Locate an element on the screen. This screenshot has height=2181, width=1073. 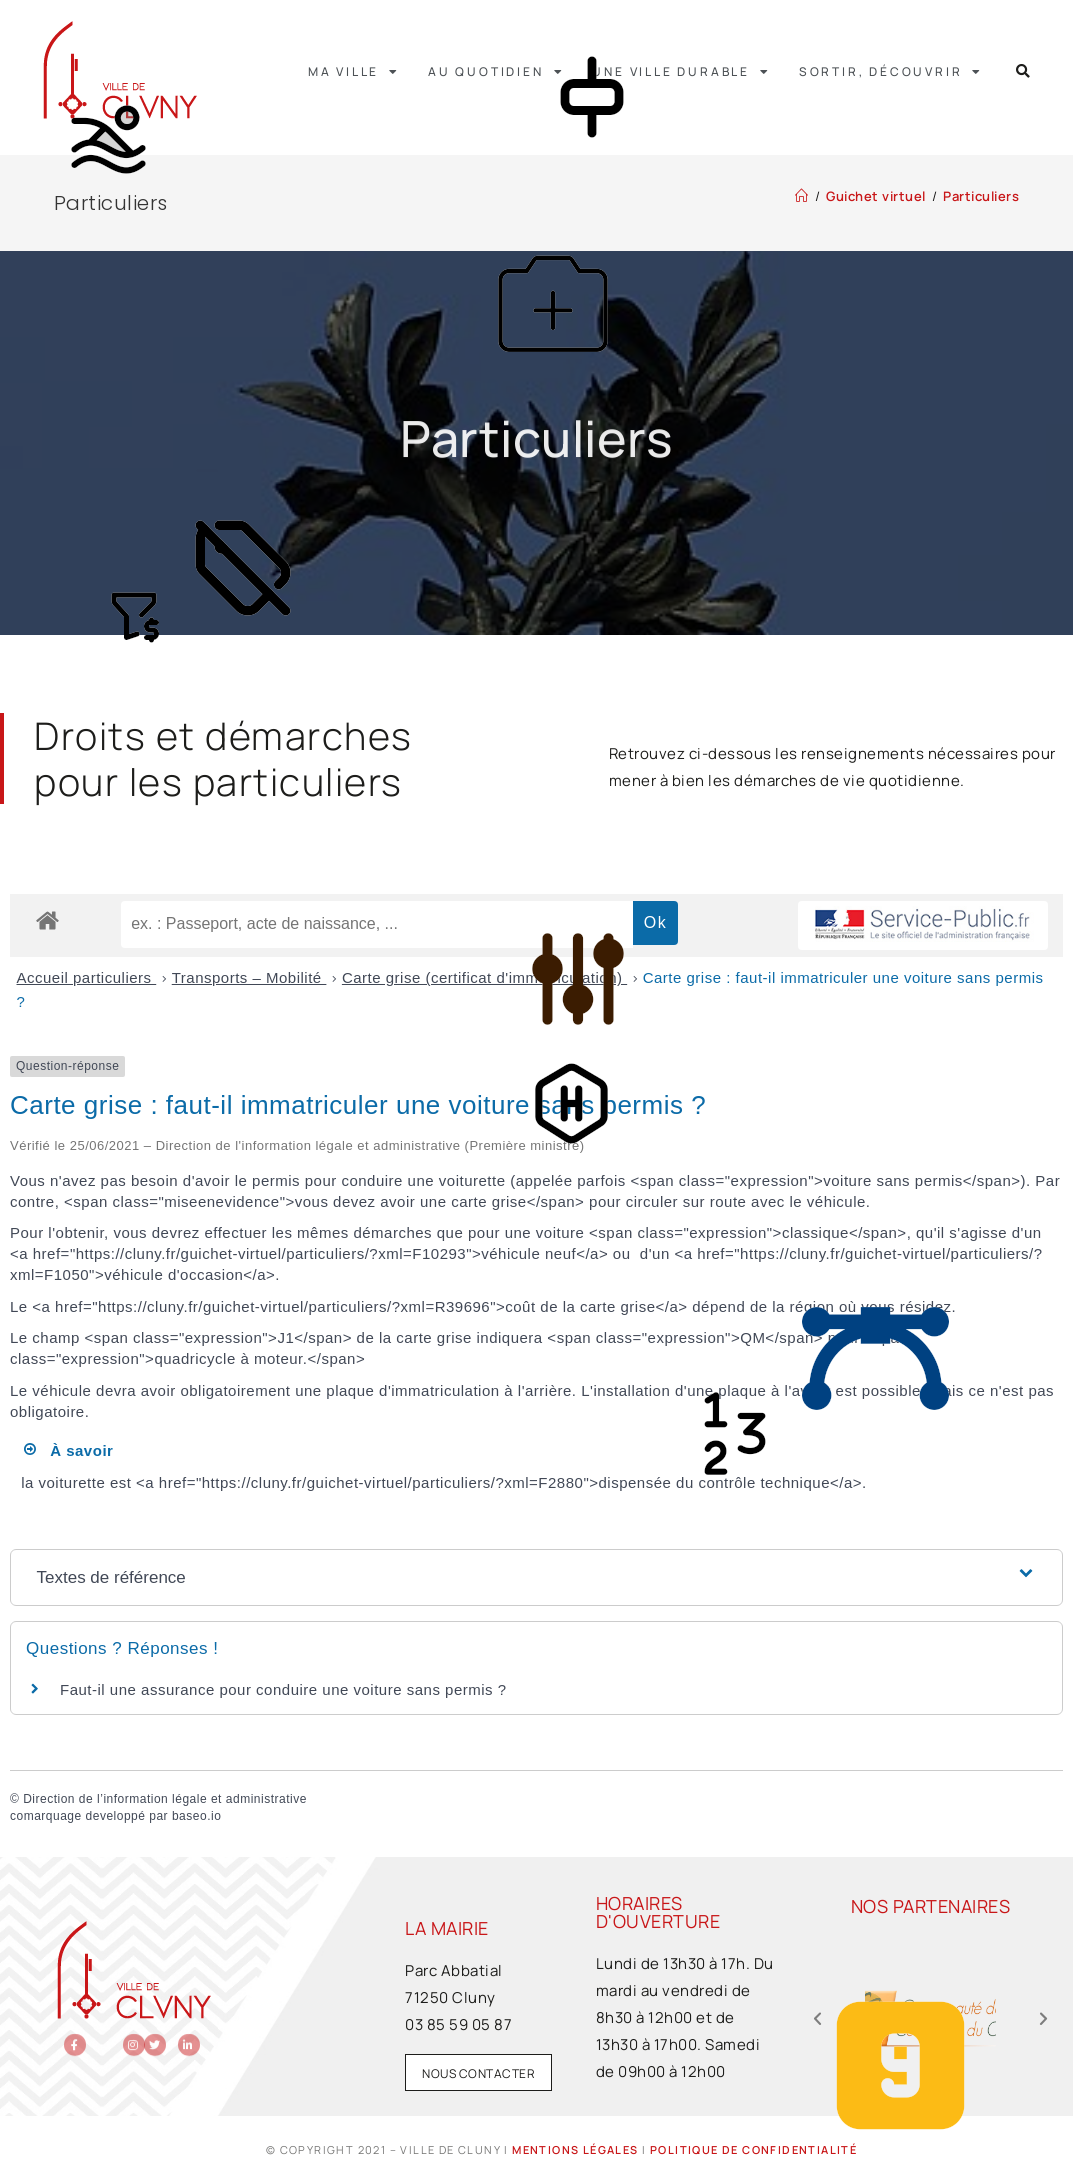
access vector editing tools is located at coordinates (875, 1358).